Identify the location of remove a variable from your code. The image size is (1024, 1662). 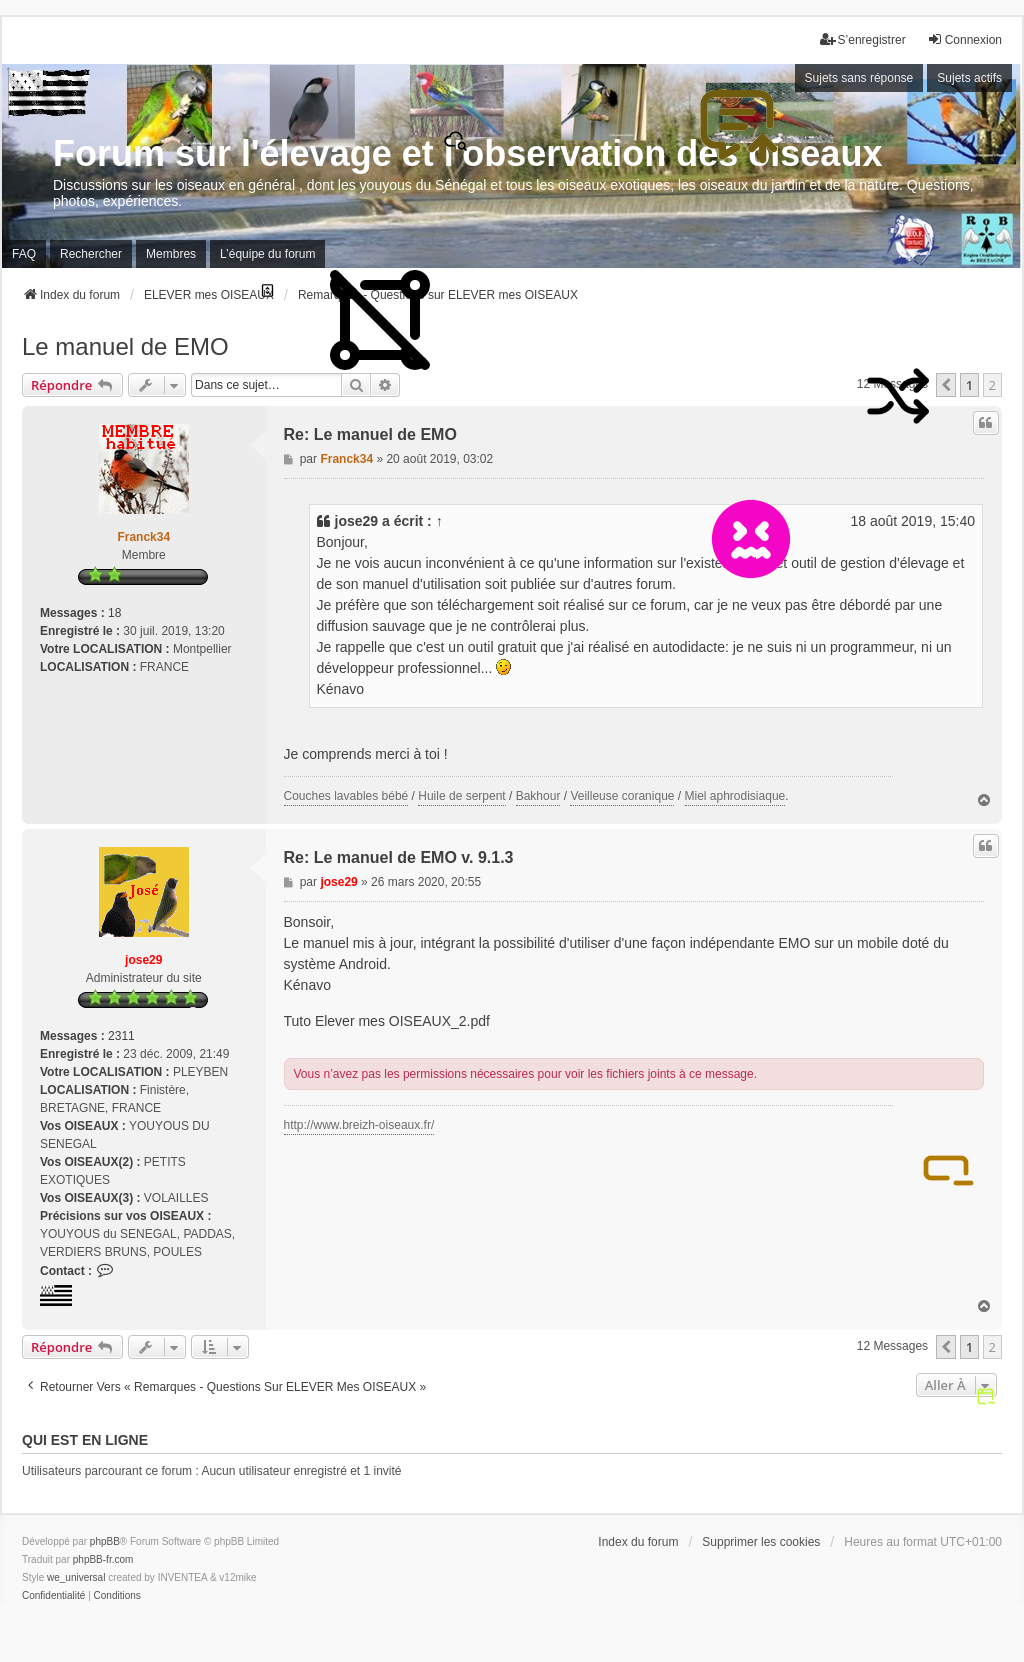
(946, 1168).